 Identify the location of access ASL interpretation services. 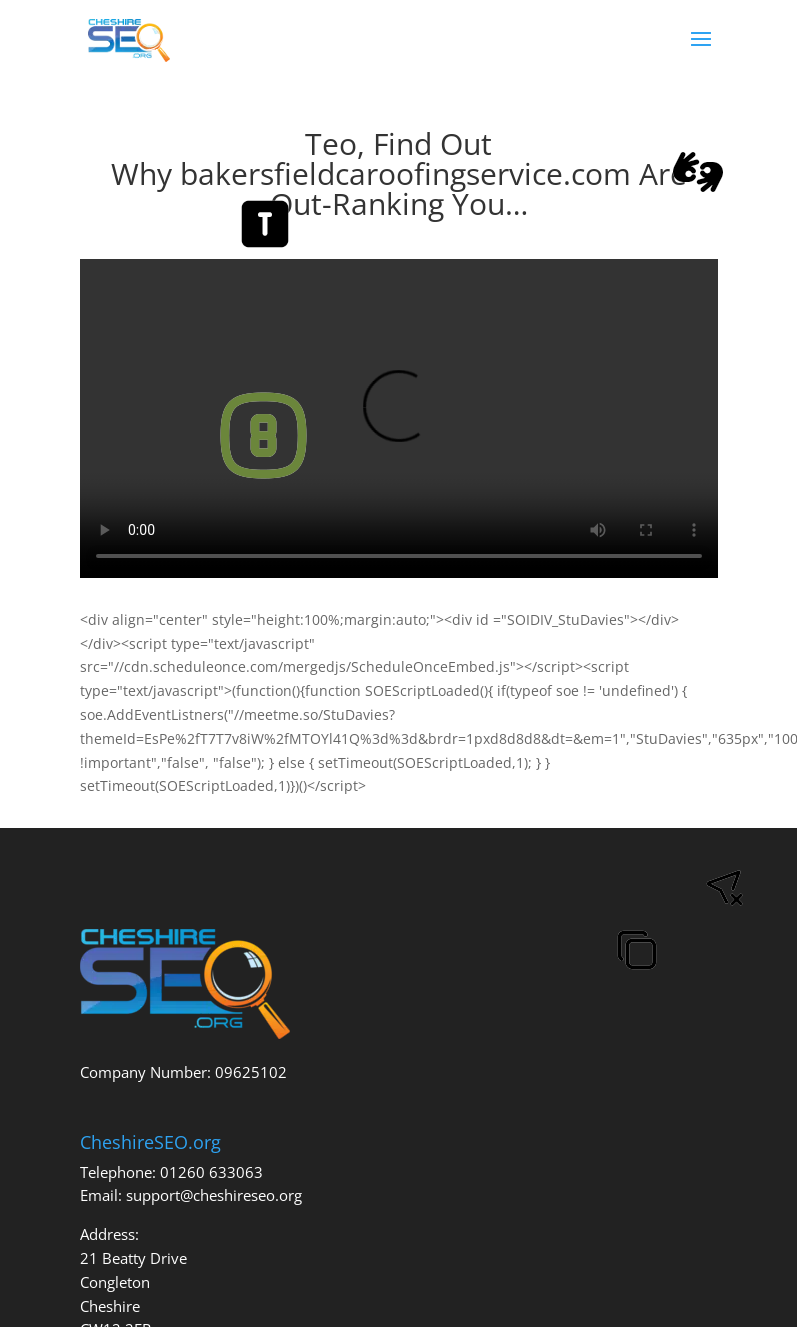
(698, 172).